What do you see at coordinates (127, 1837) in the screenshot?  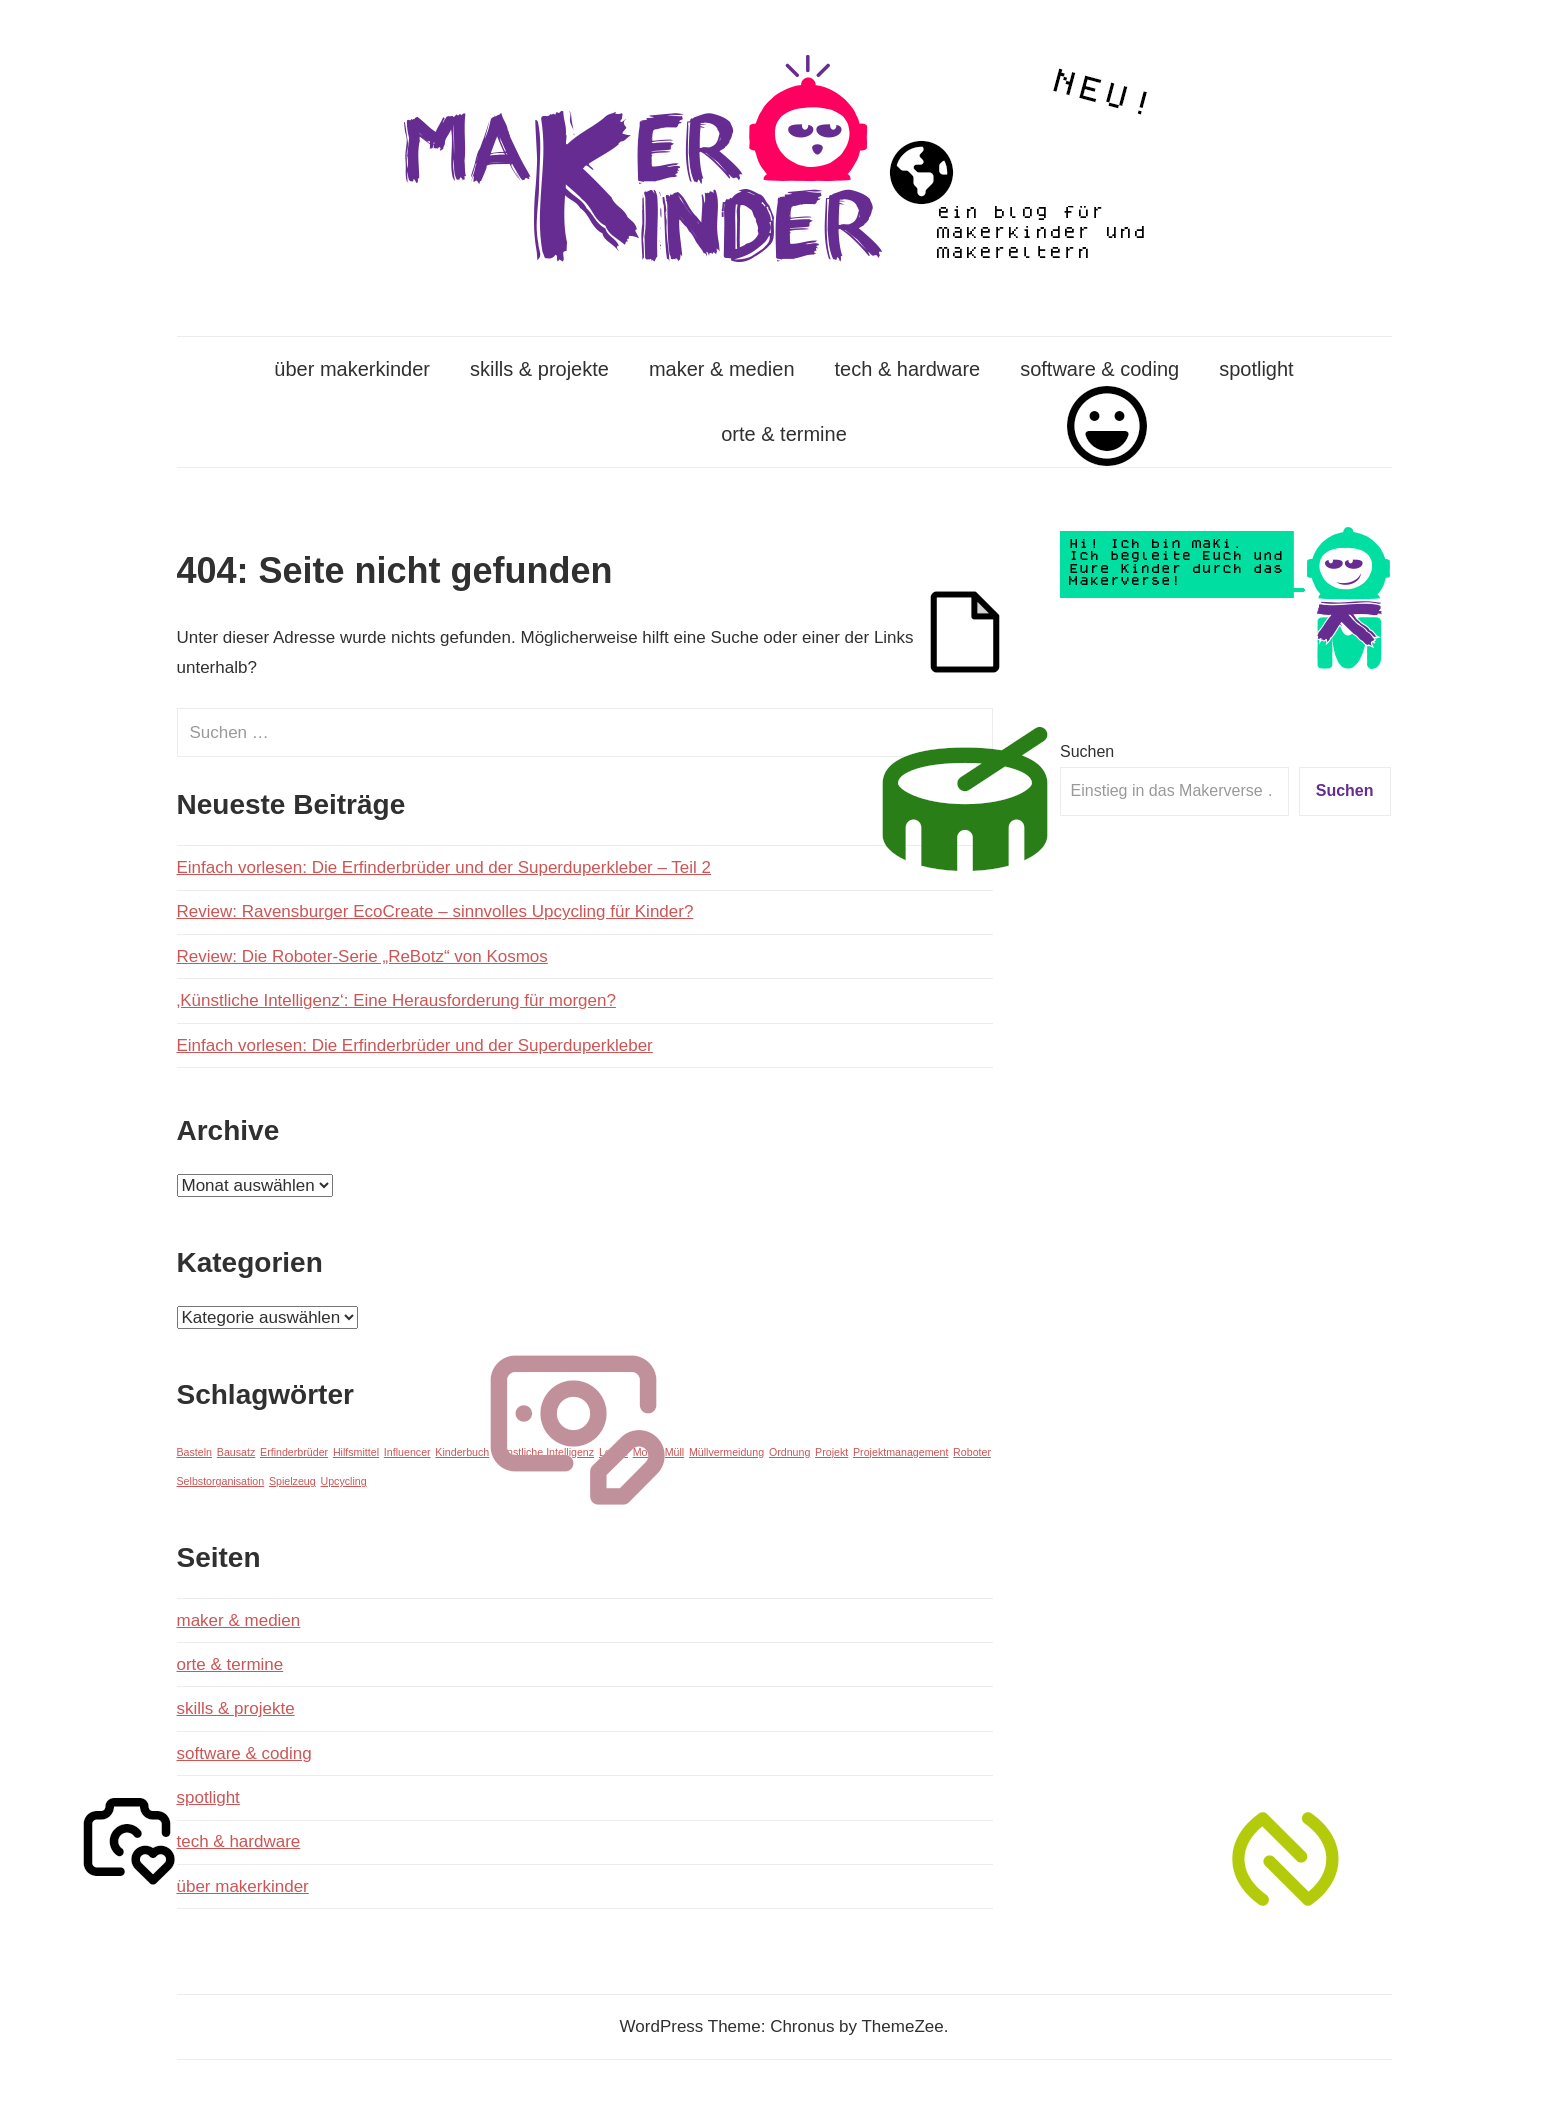 I see `mark photo as favorite` at bounding box center [127, 1837].